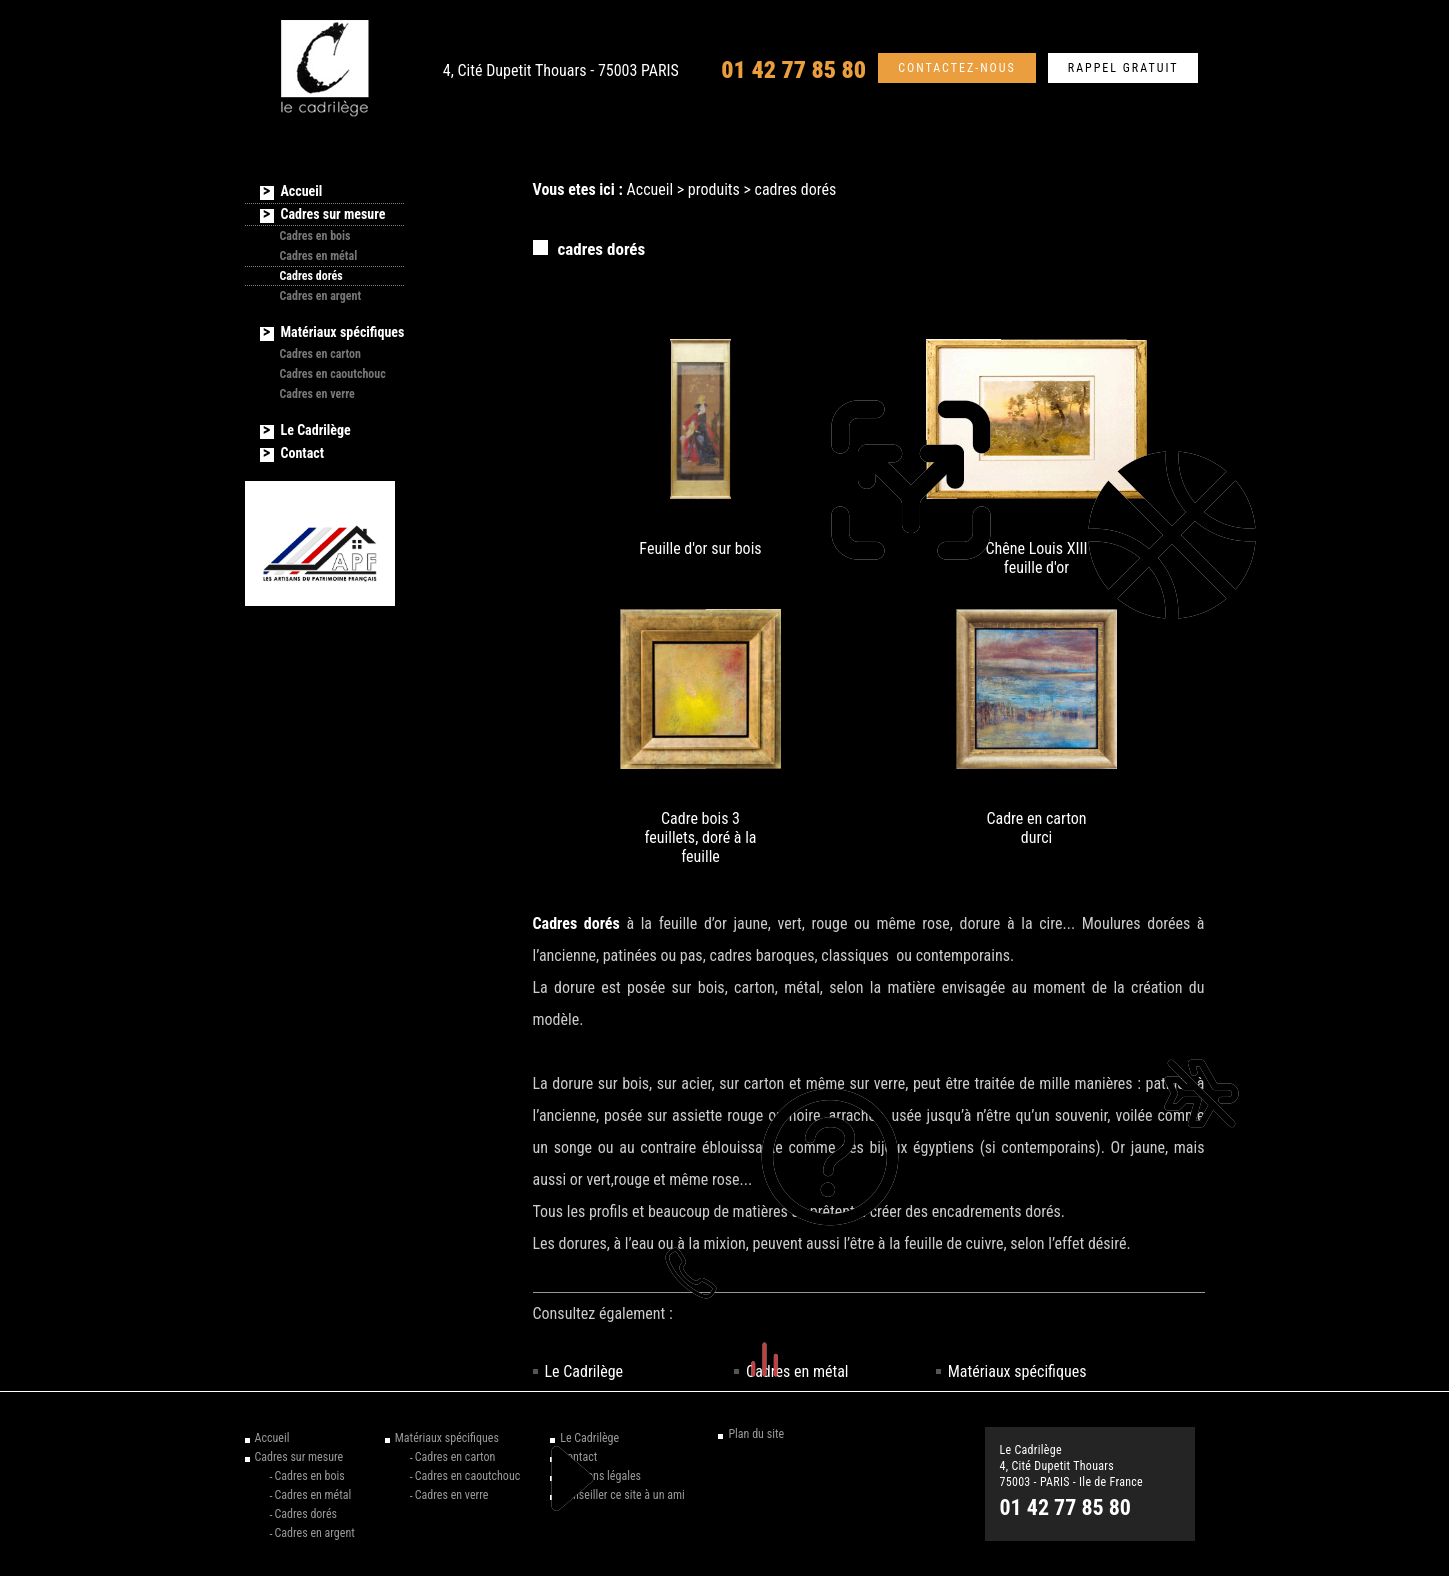  What do you see at coordinates (830, 1157) in the screenshot?
I see `access help or support information` at bounding box center [830, 1157].